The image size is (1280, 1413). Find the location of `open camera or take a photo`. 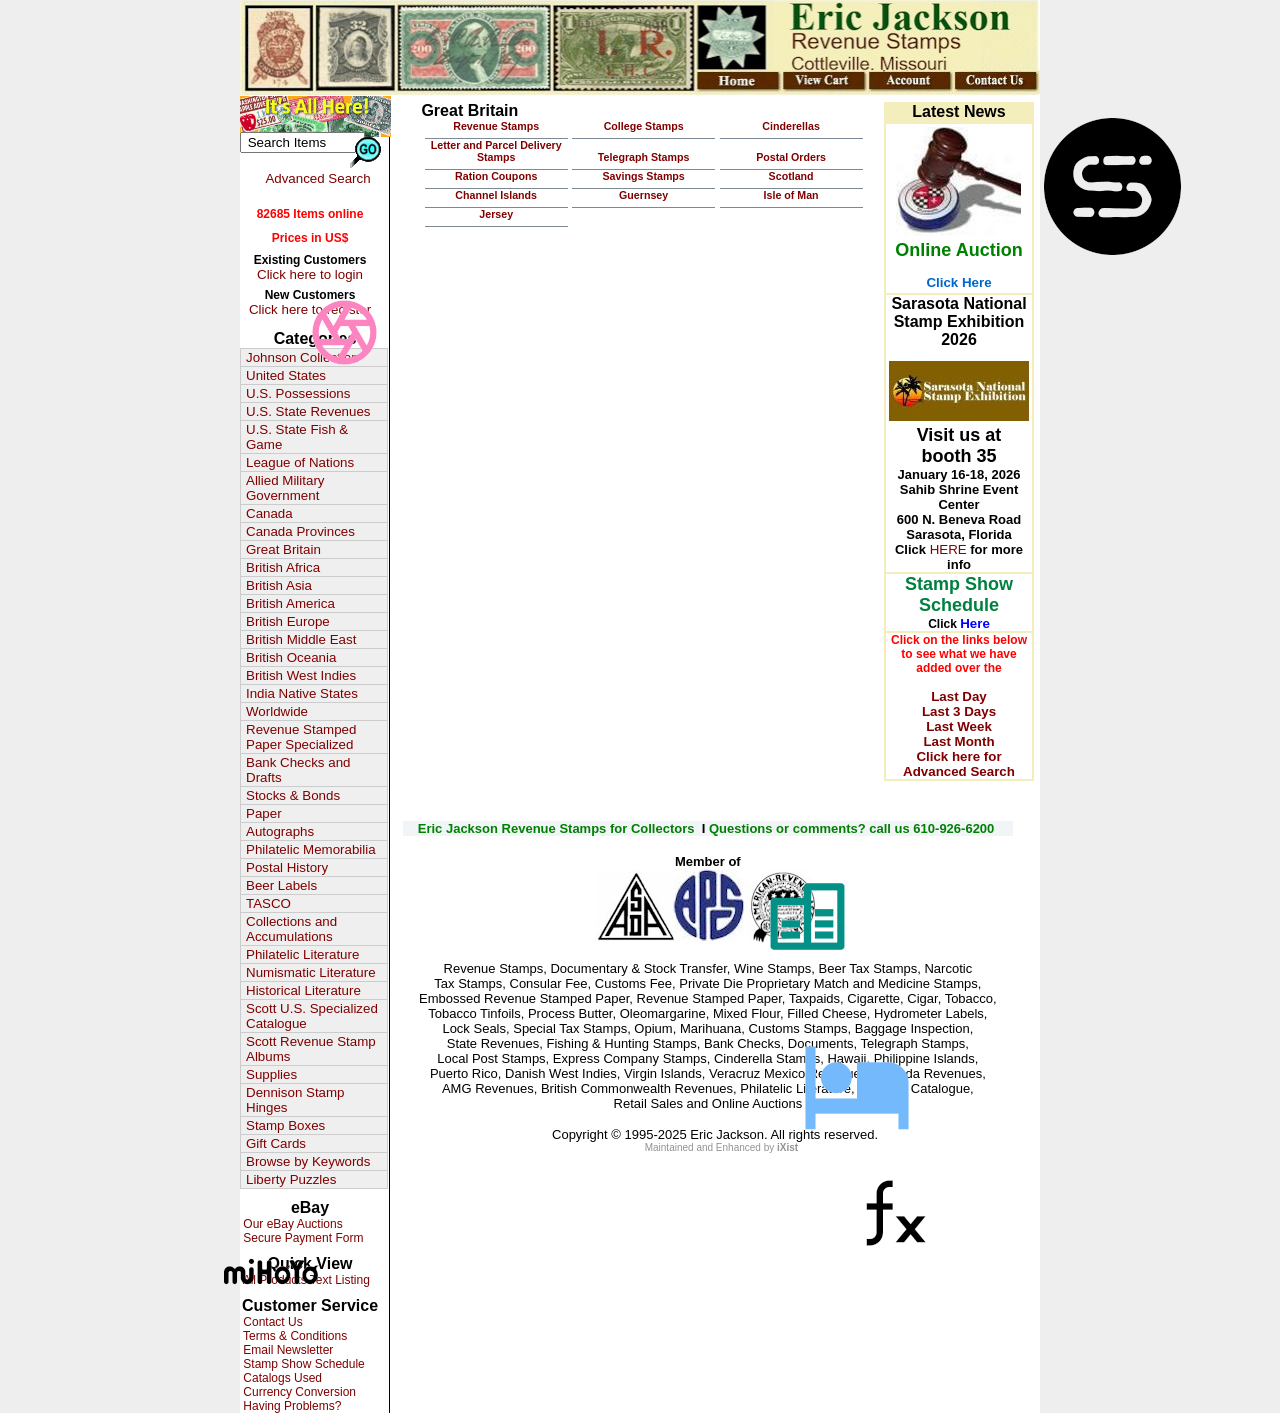

open camera or take a photo is located at coordinates (344, 332).